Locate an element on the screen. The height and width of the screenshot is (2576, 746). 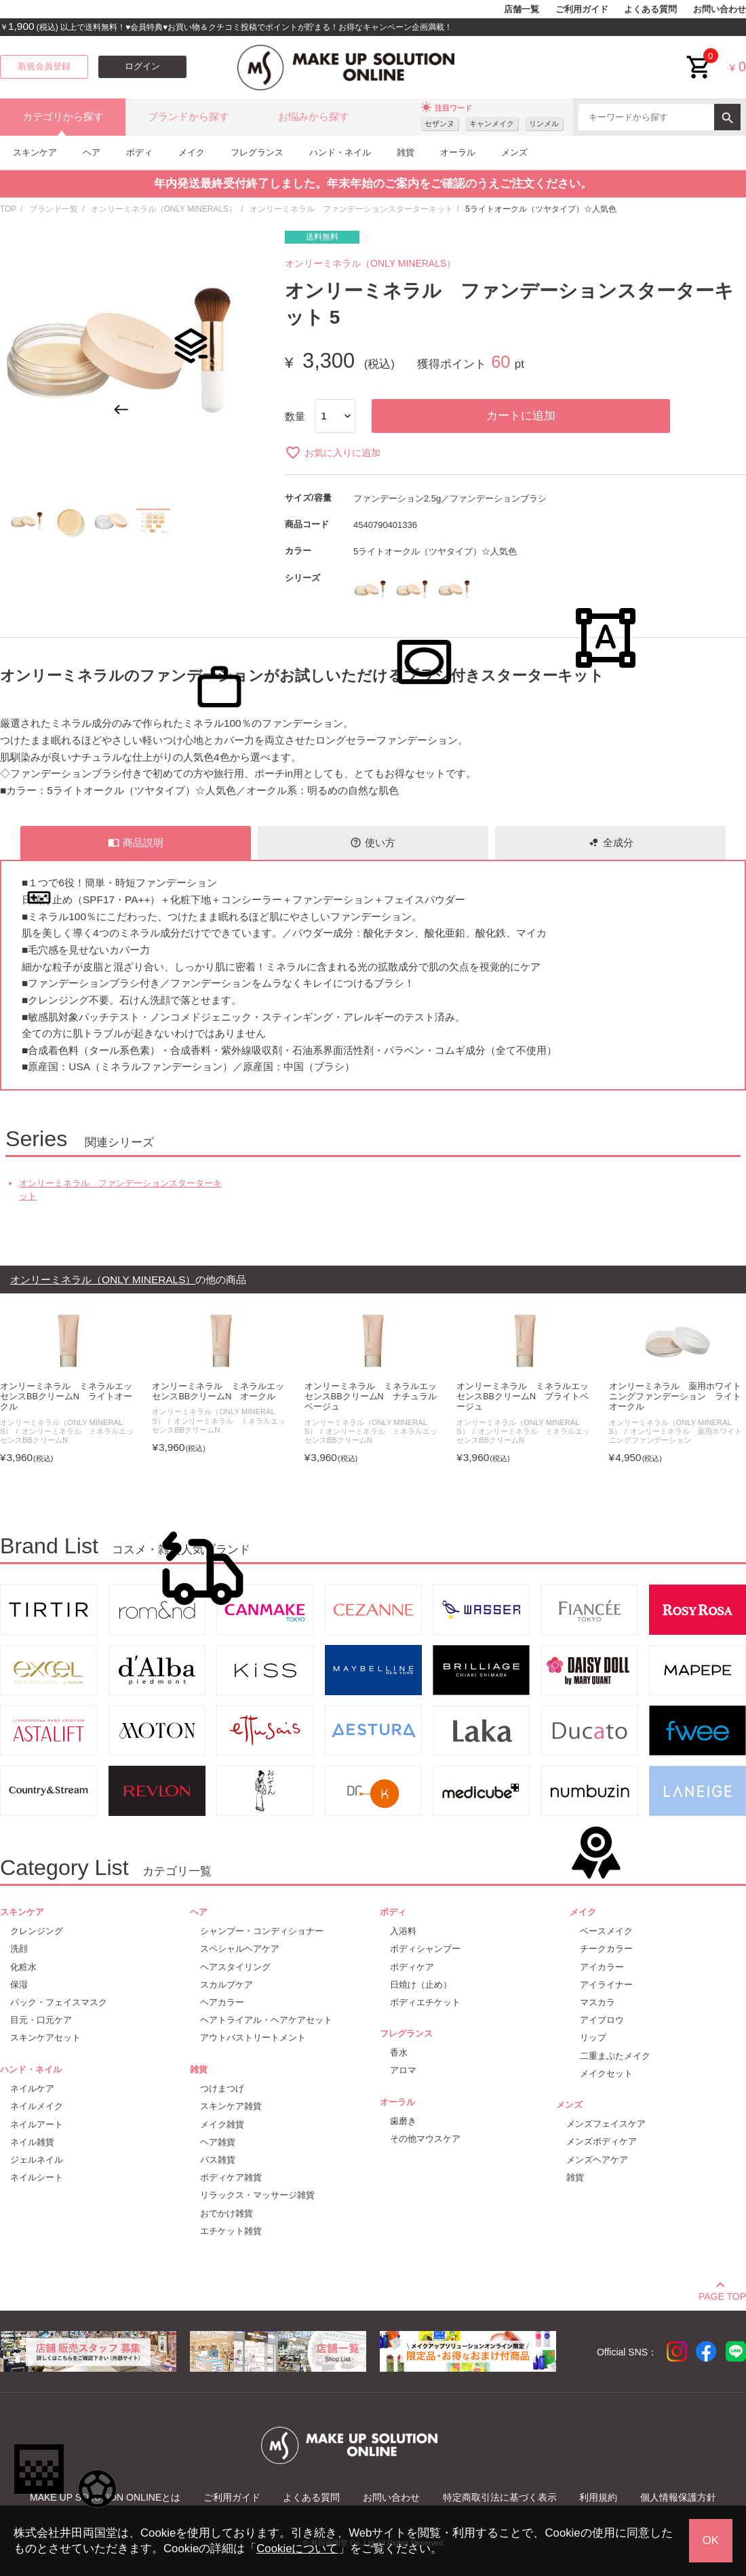
apply a gradient effect to an image is located at coordinates (39, 2469).